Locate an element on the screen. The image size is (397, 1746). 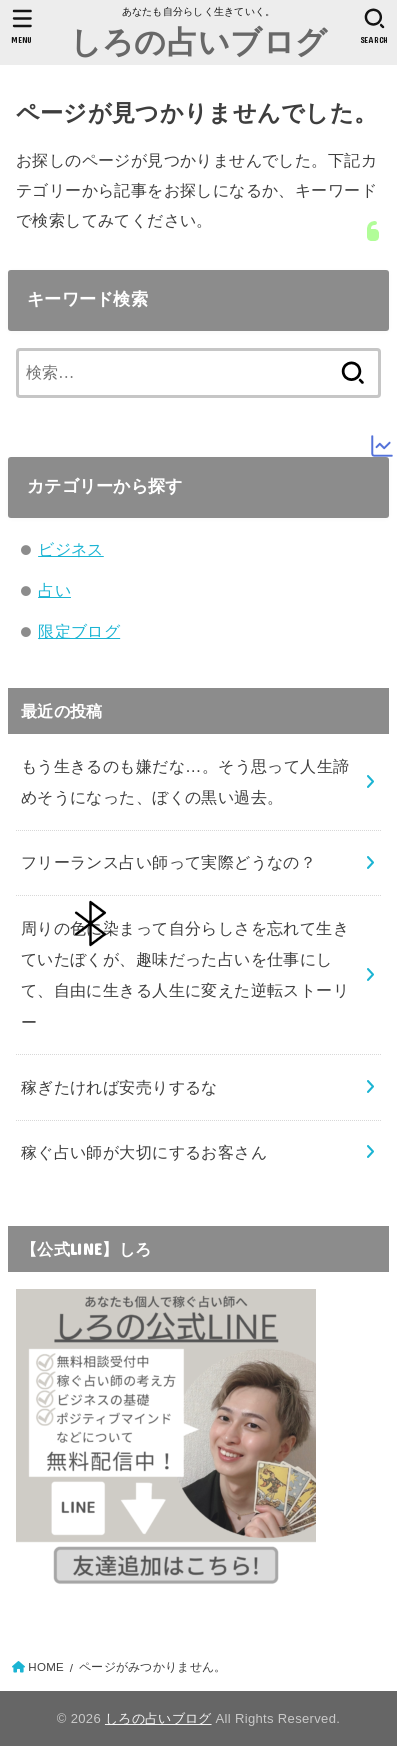
insert a left single quotation mark is located at coordinates (373, 231).